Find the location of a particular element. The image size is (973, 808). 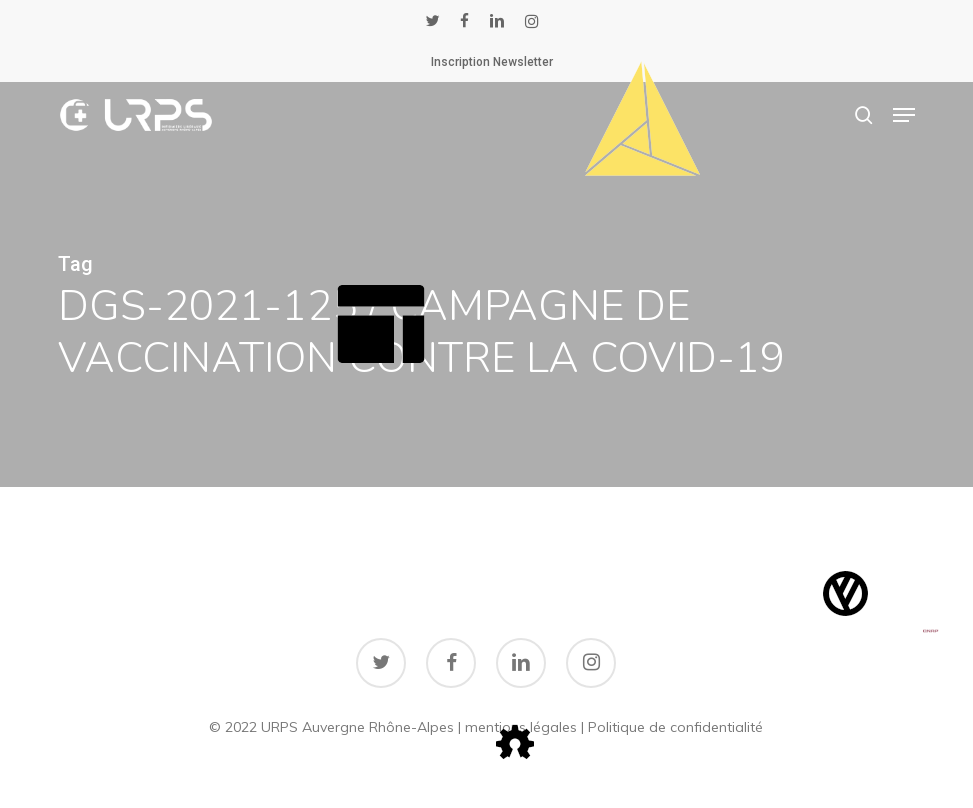

QNAP brand logo is located at coordinates (931, 631).